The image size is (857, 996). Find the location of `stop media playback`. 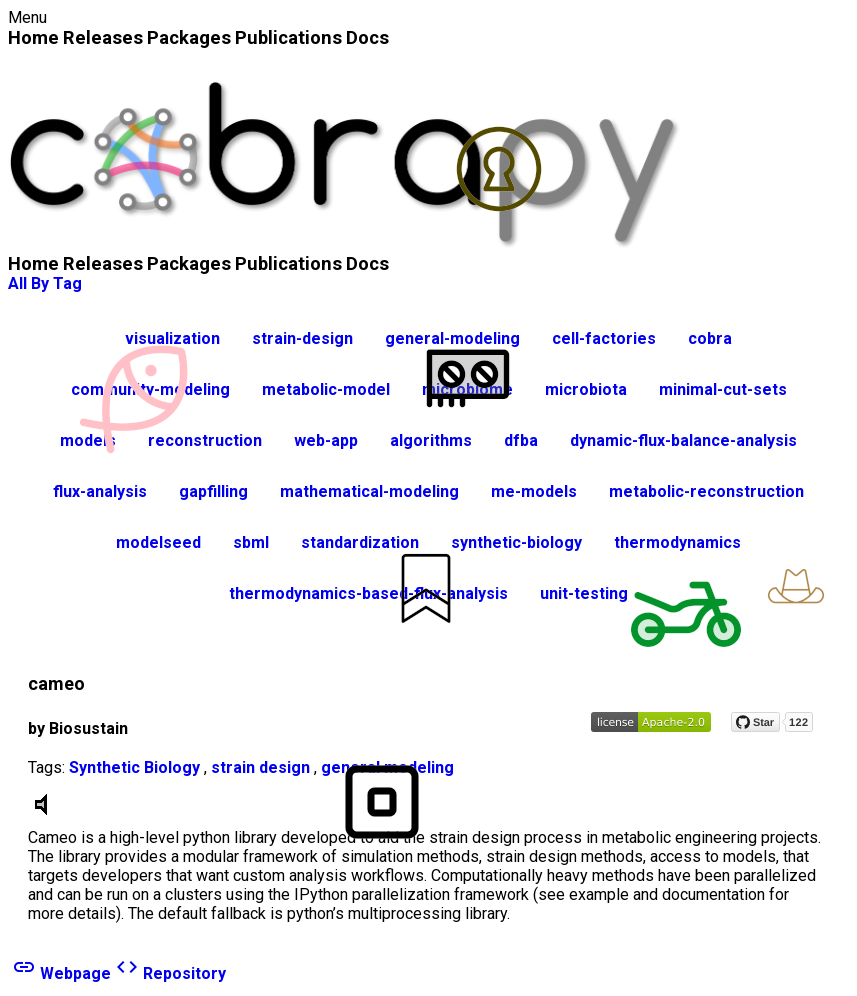

stop media playback is located at coordinates (382, 802).